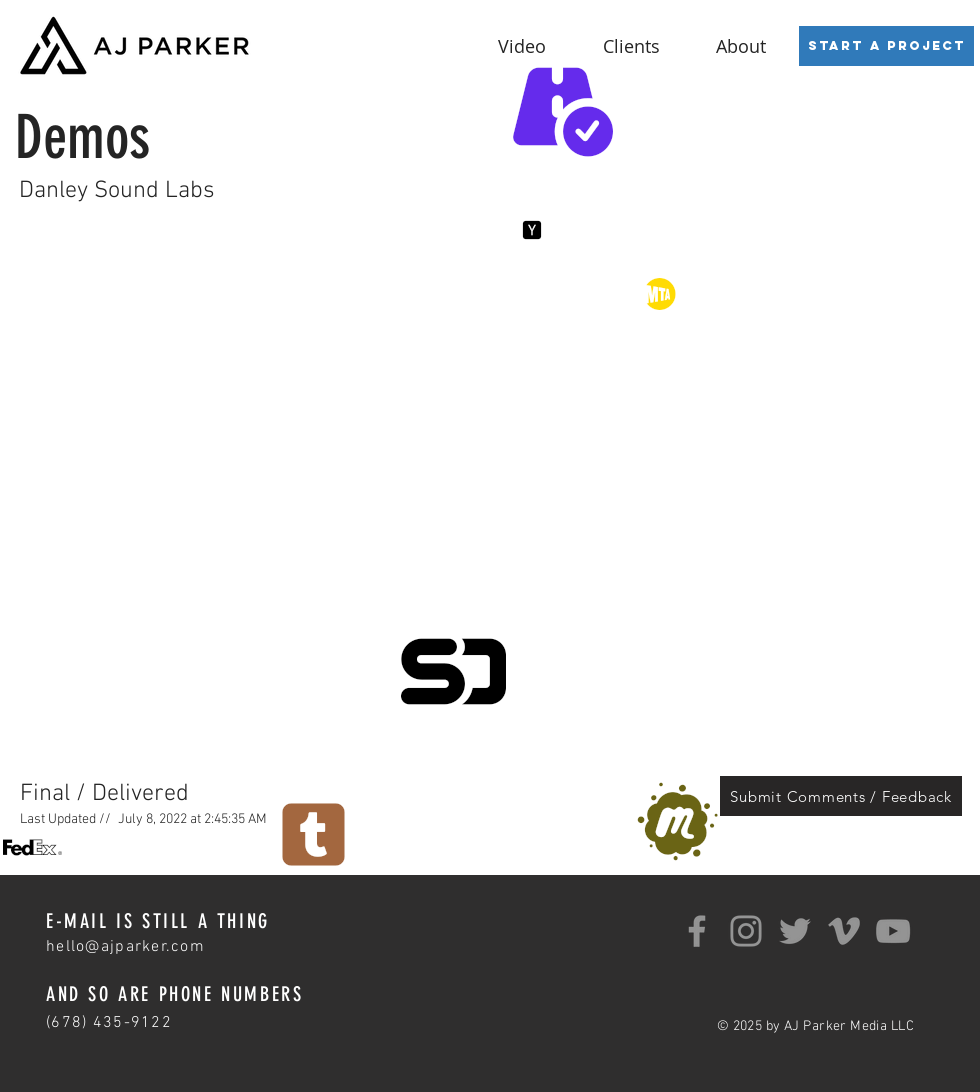 This screenshot has height=1092, width=980. I want to click on Metropolitan Transportation Authority (MTA) logo, so click(661, 294).